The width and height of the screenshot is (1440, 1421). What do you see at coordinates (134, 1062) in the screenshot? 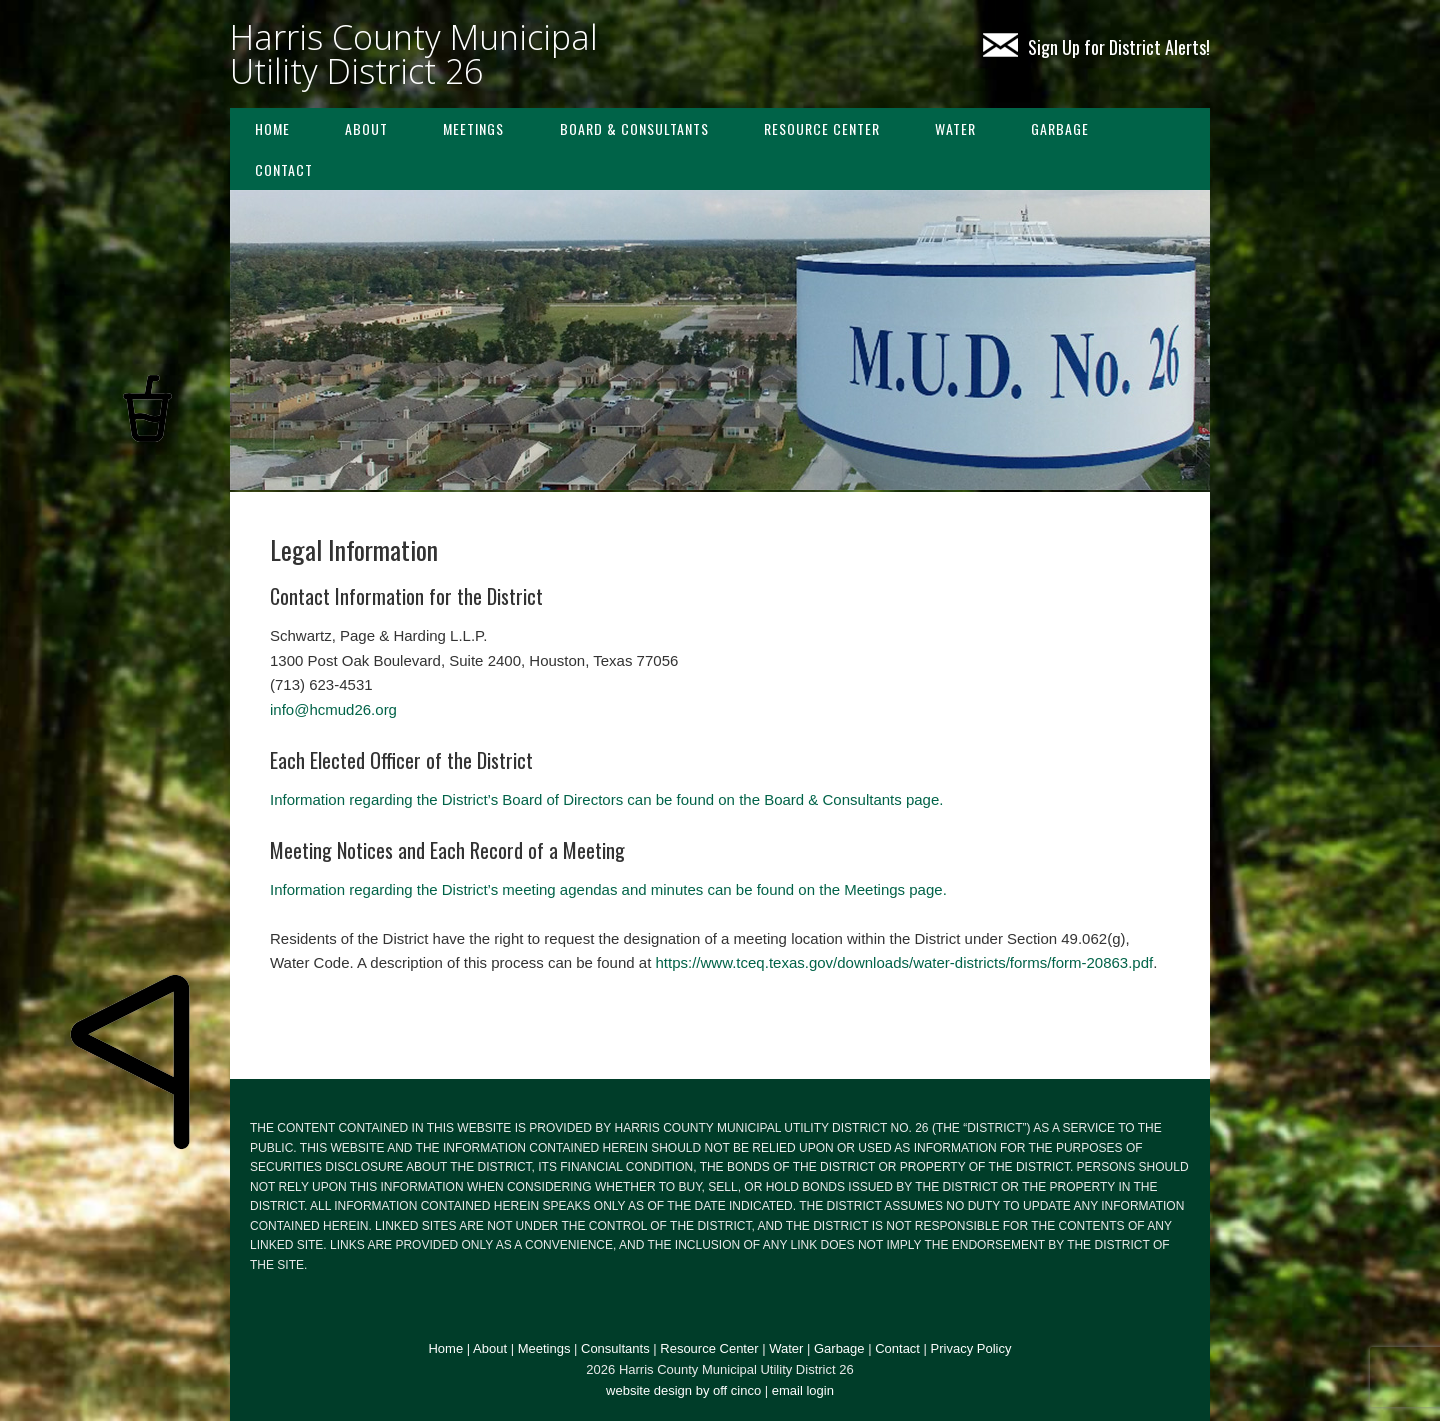
I see `mark or flag an item for review` at bounding box center [134, 1062].